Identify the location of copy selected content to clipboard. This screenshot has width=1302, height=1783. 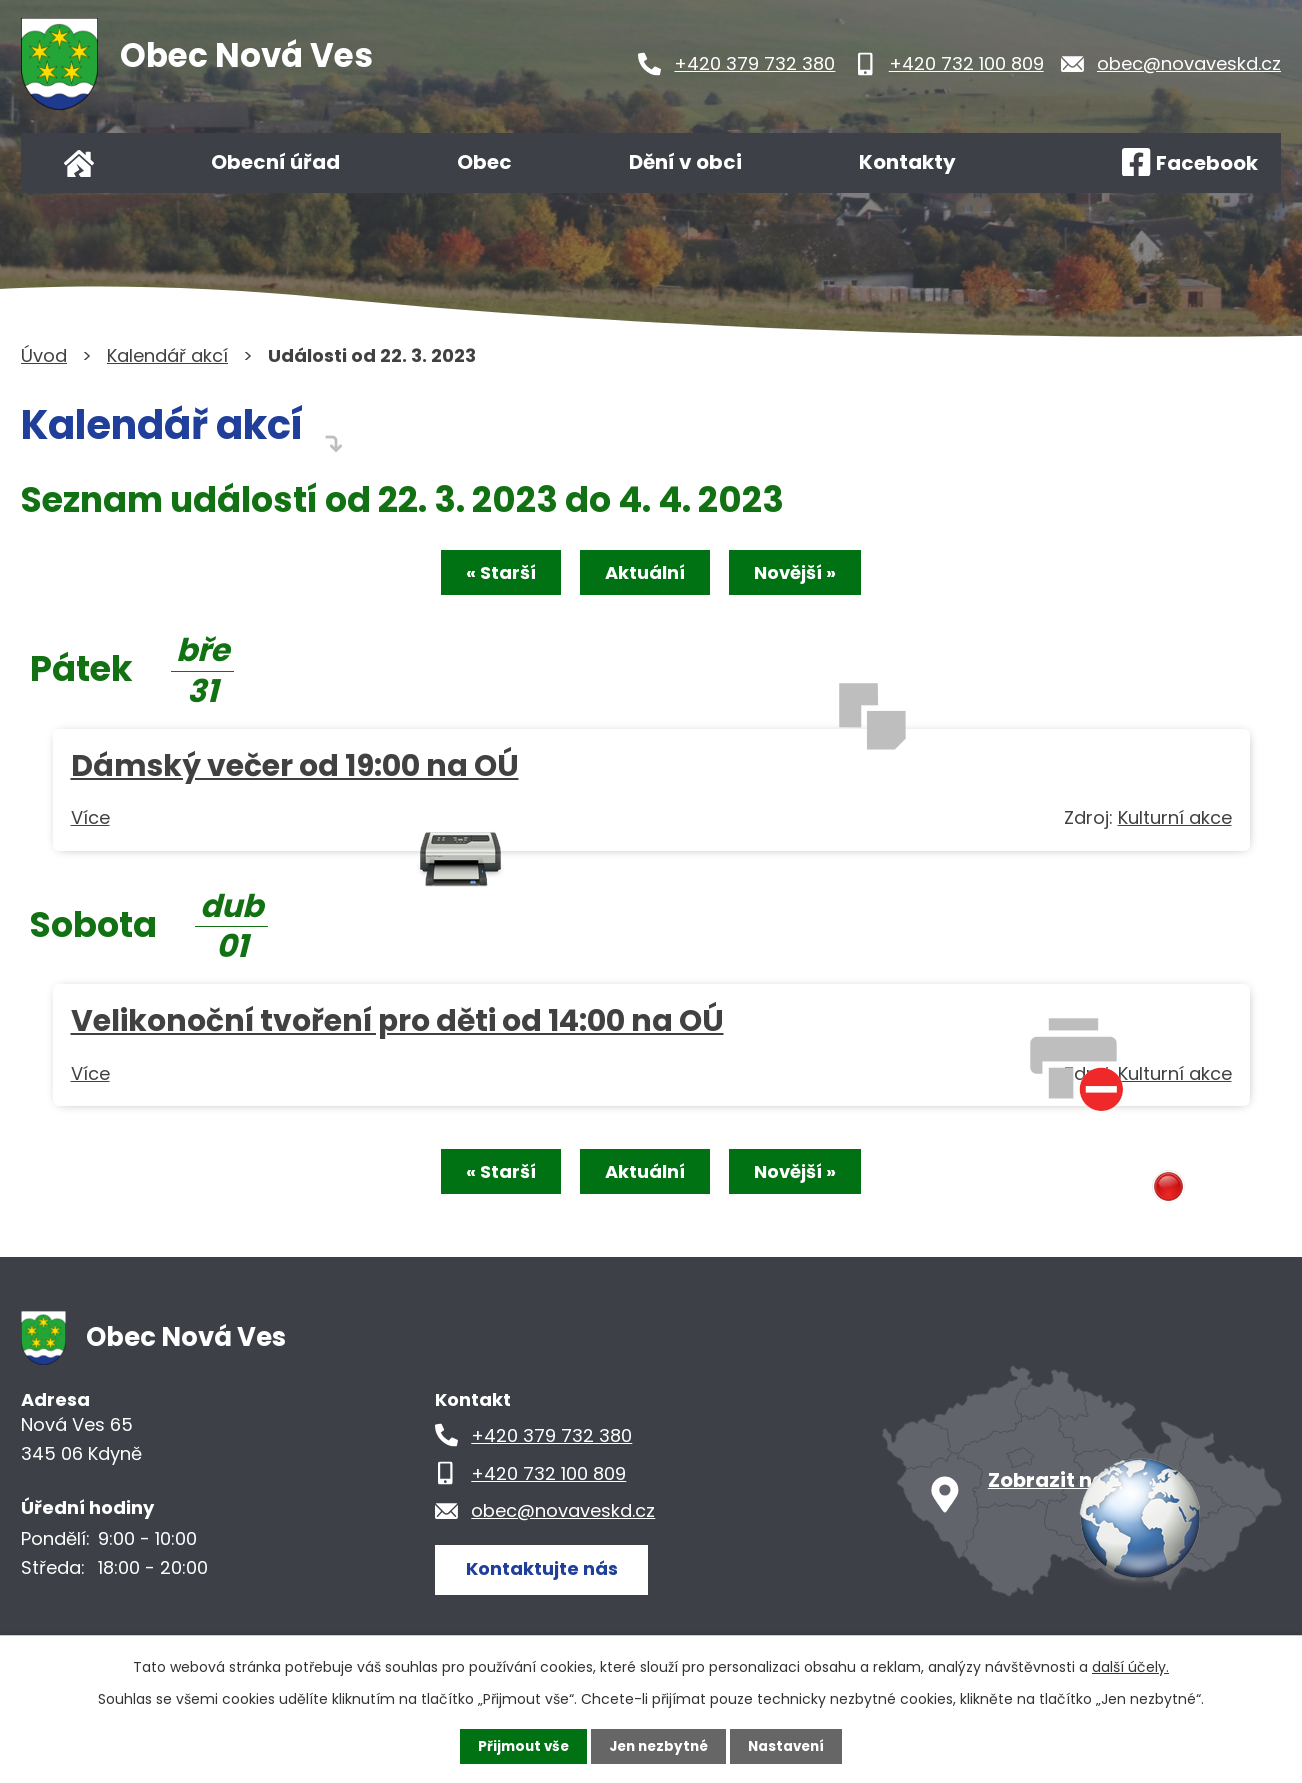
(872, 716).